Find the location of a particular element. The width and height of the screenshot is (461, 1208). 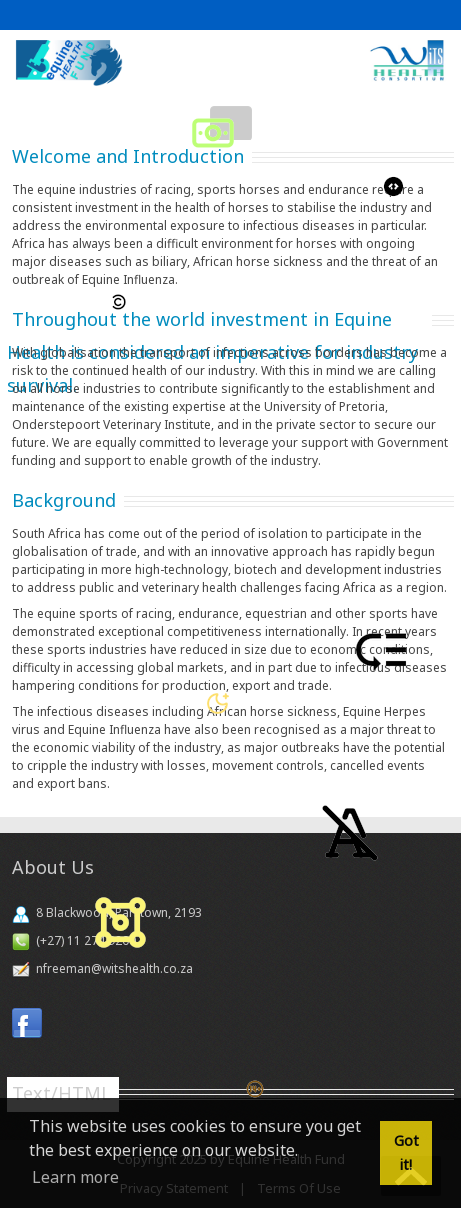

enable dark mode or night theme is located at coordinates (217, 703).